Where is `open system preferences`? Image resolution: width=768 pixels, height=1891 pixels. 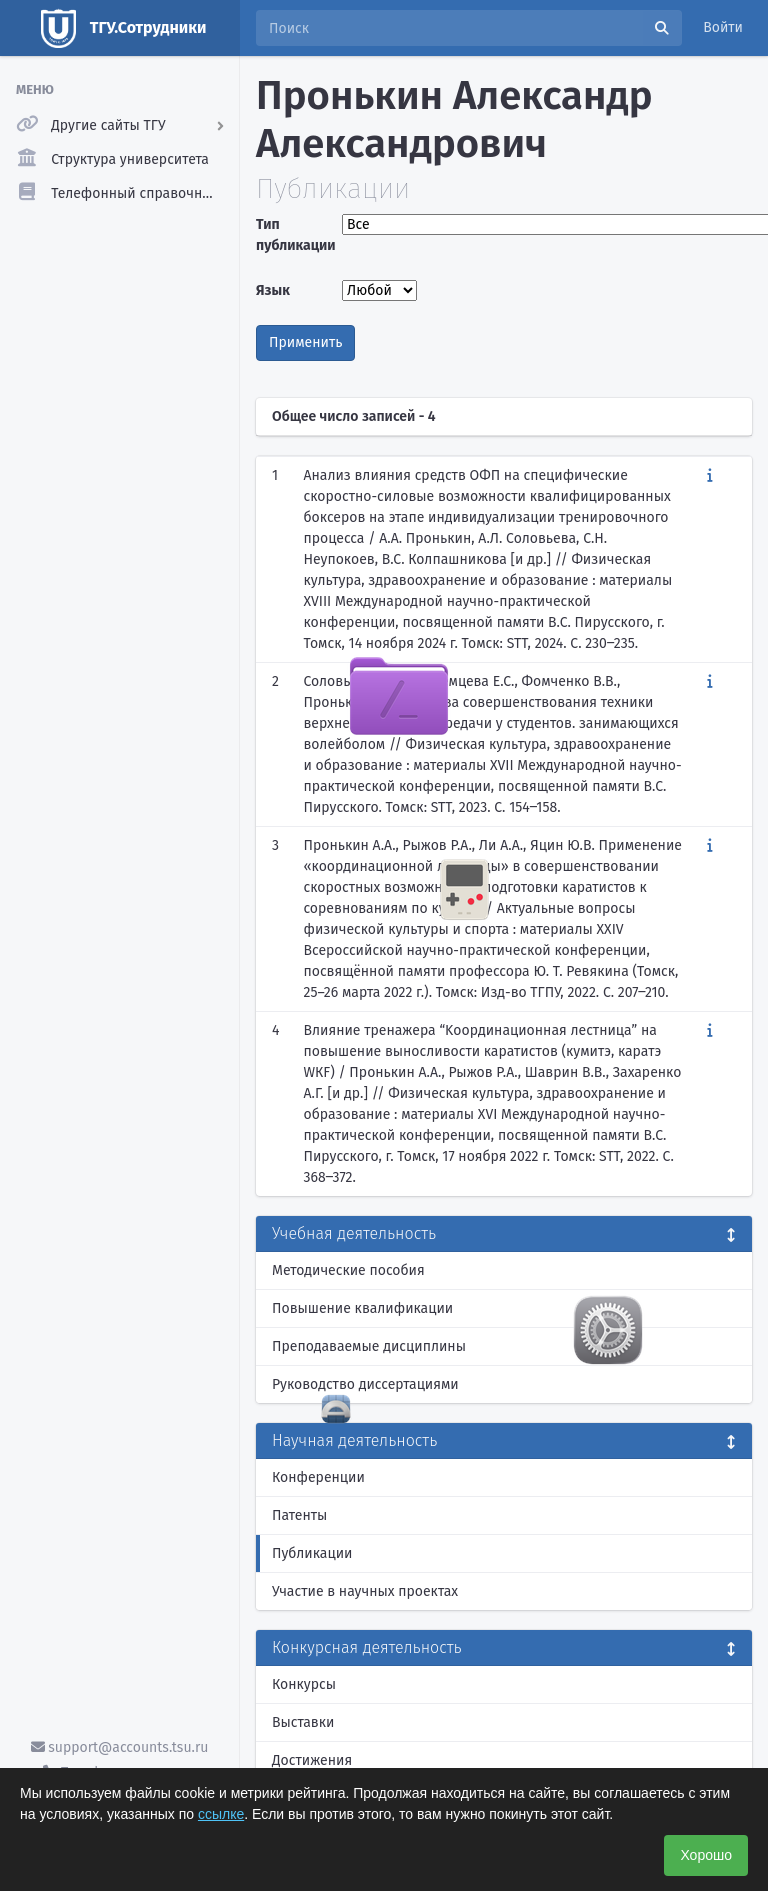 open system preferences is located at coordinates (608, 1330).